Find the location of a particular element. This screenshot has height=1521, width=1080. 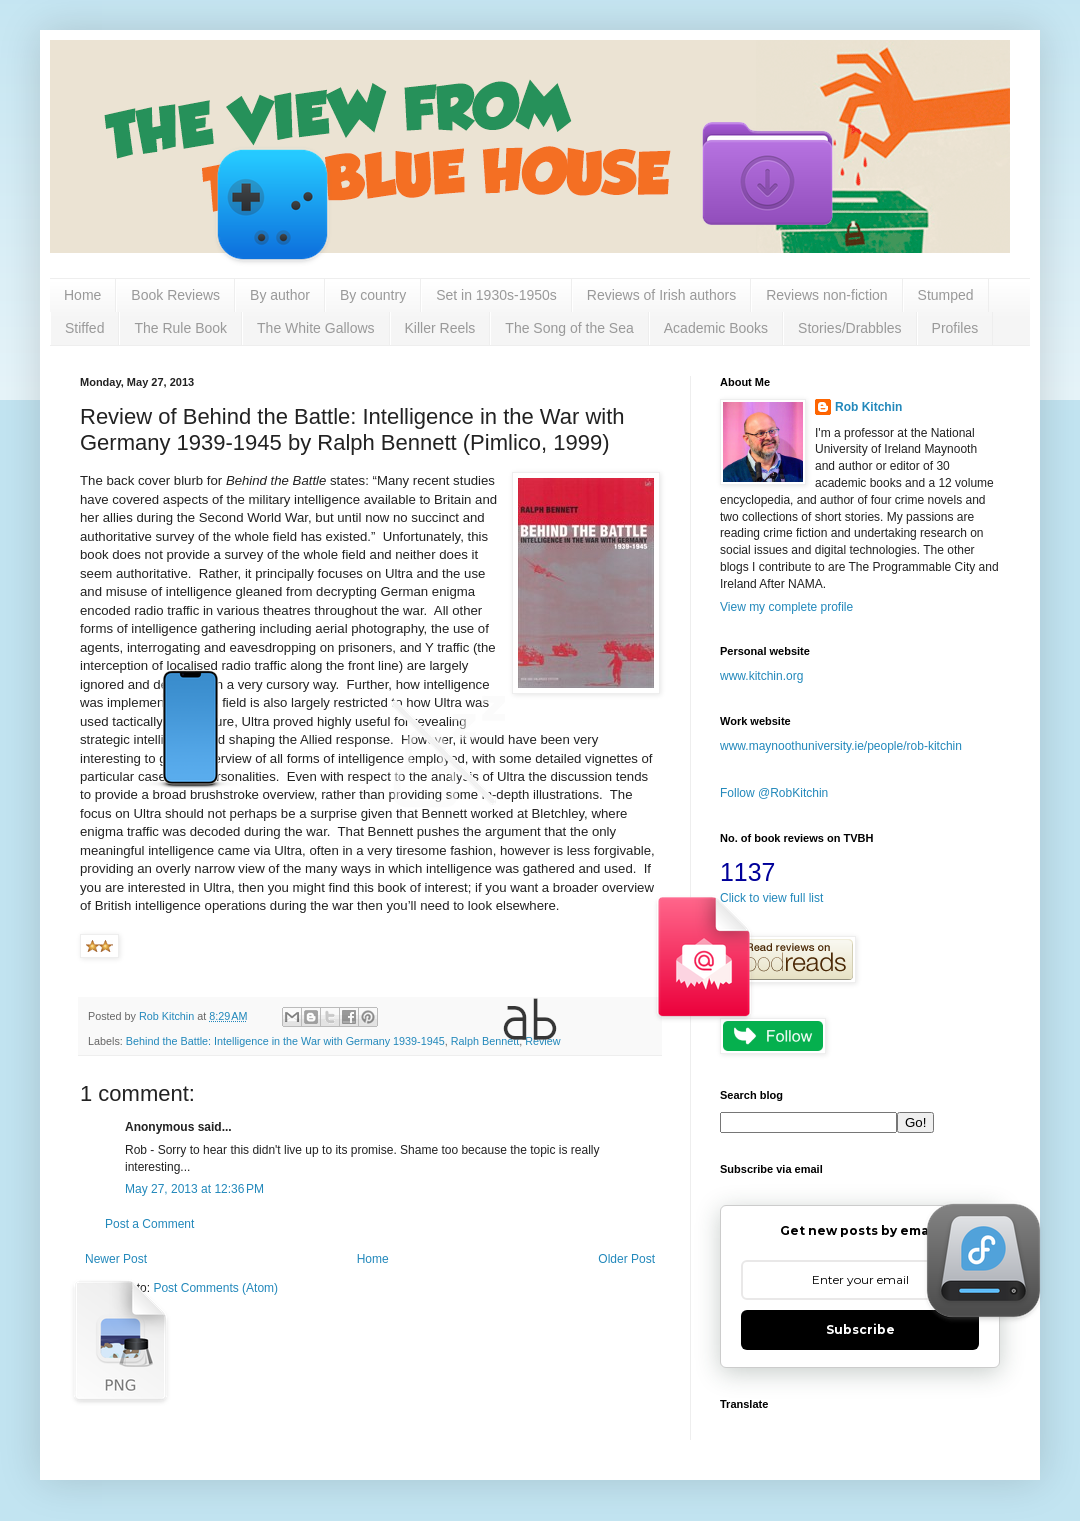

access your downloads folder is located at coordinates (767, 173).